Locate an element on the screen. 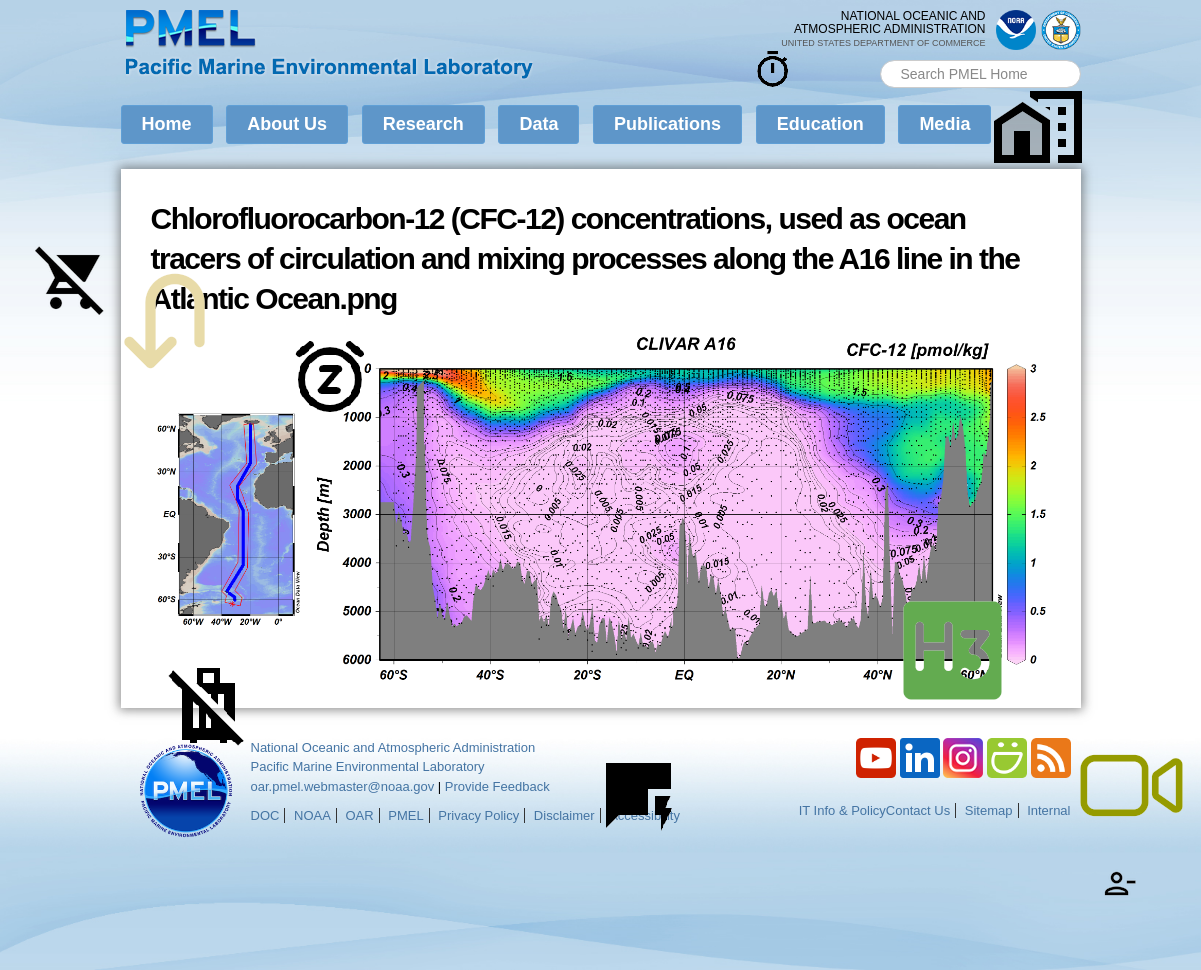  snooze an alarm or reminder is located at coordinates (330, 376).